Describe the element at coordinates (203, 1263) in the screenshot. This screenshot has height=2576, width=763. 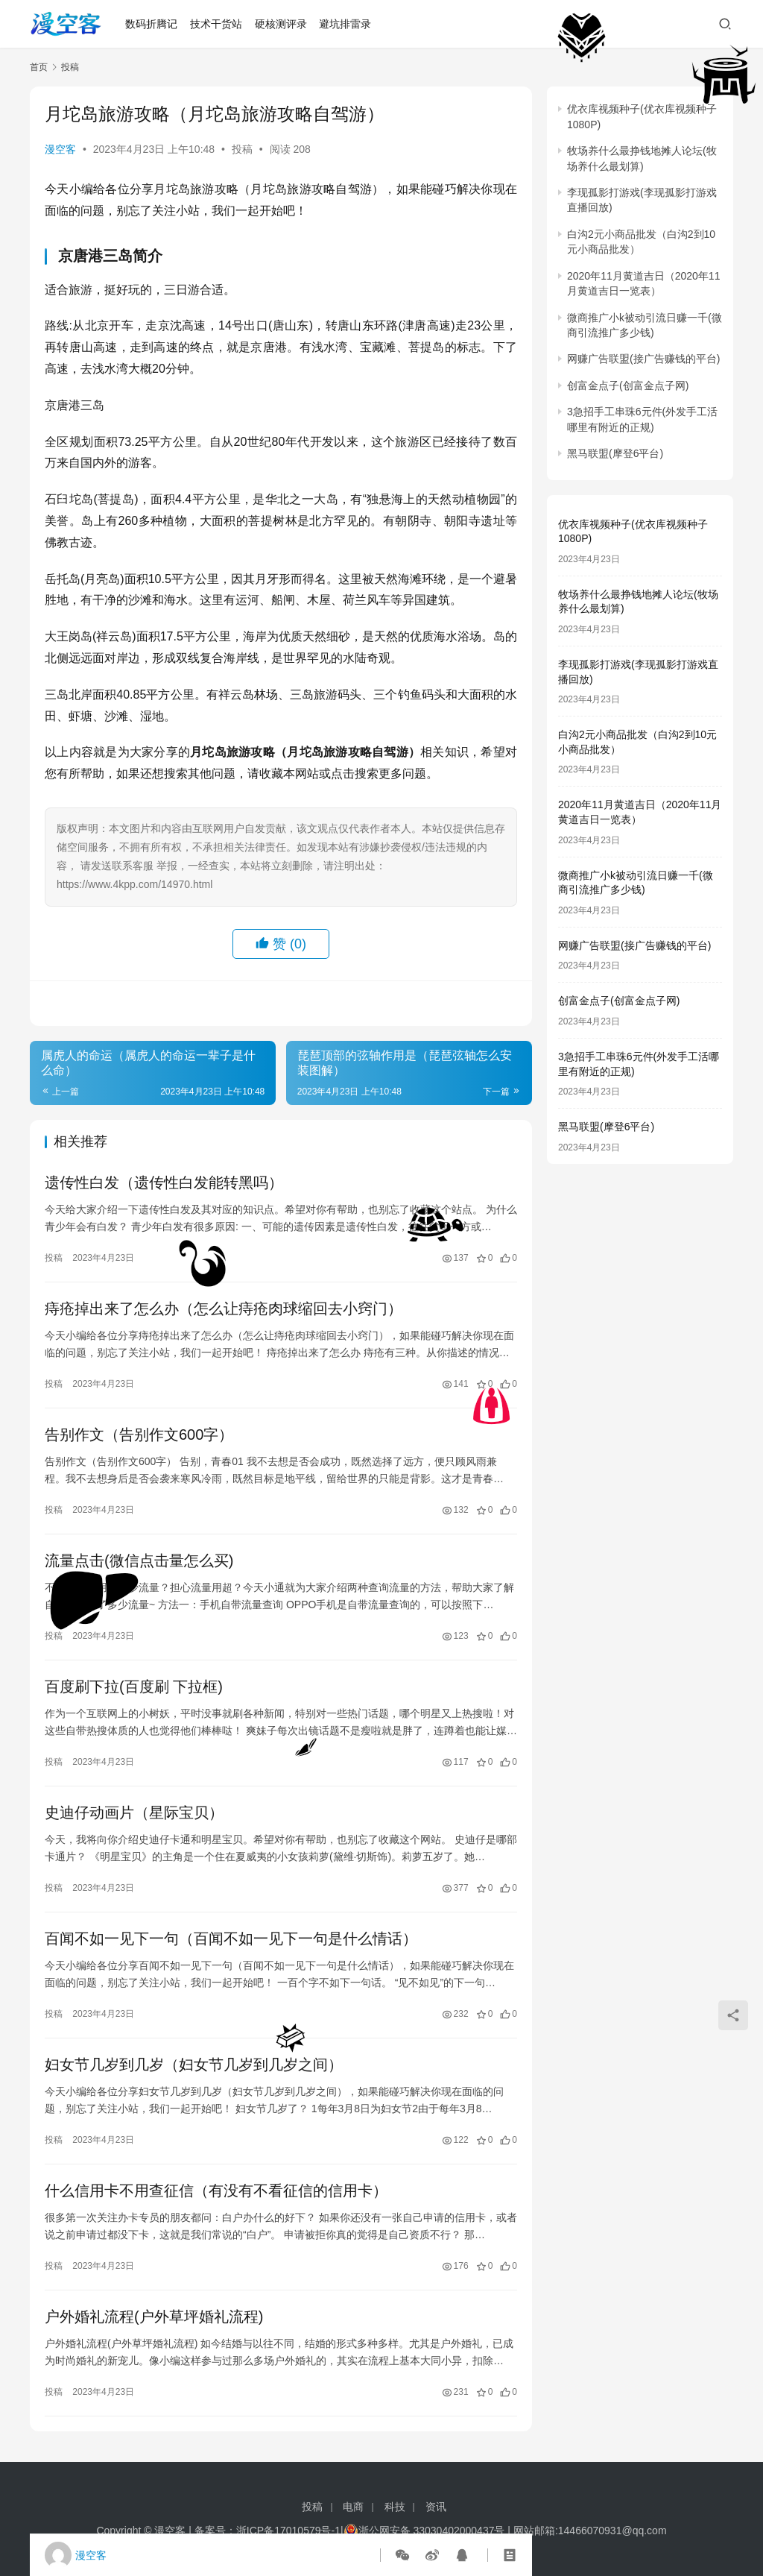
I see `indicates a fire or flame effect in a game` at that location.